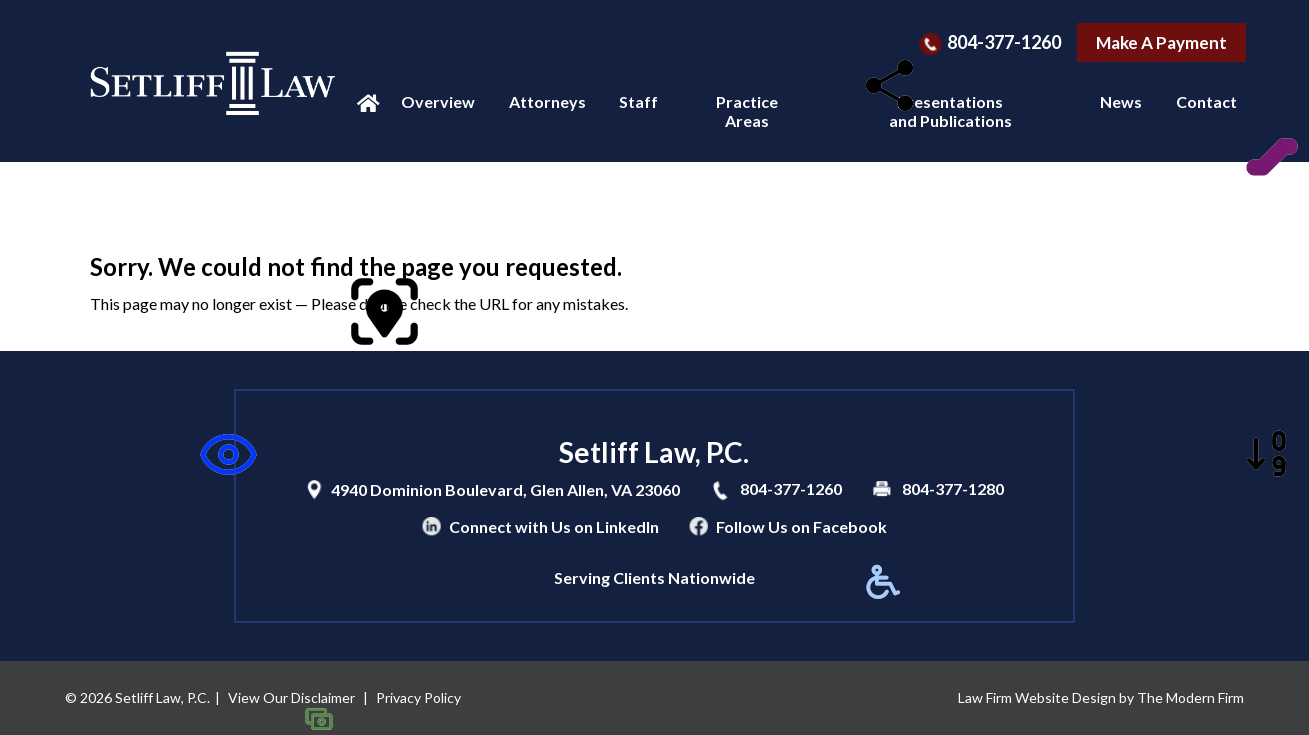 This screenshot has width=1309, height=735. I want to click on indicates wheelchair accessible facilities, so click(880, 582).